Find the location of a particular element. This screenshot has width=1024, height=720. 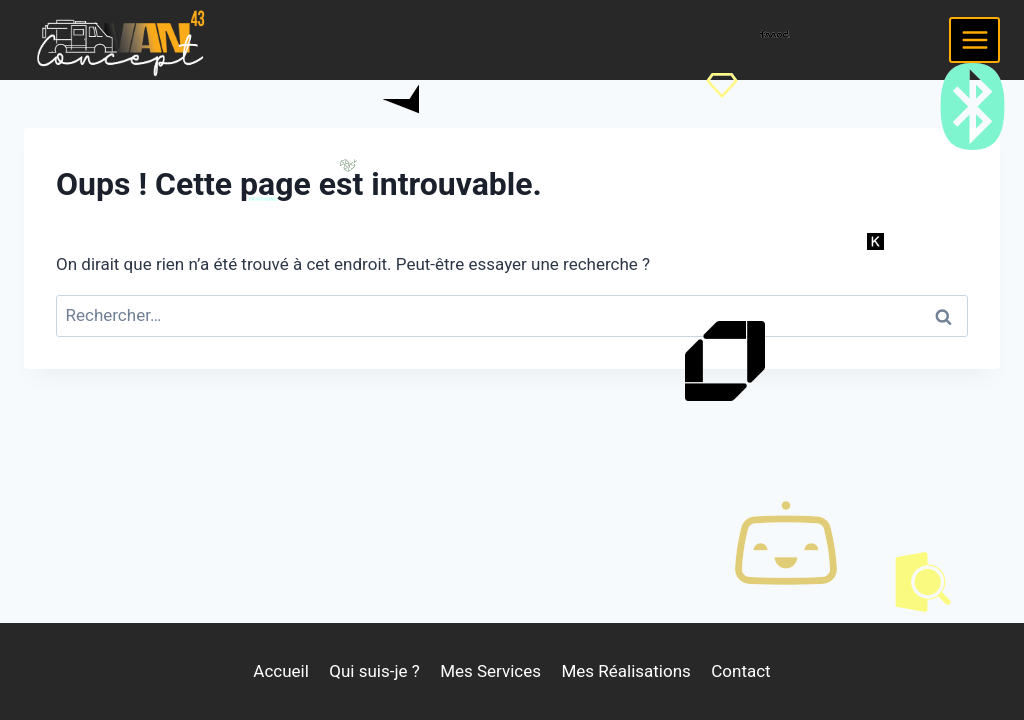

link to Bitrise CI/CD platform is located at coordinates (786, 543).